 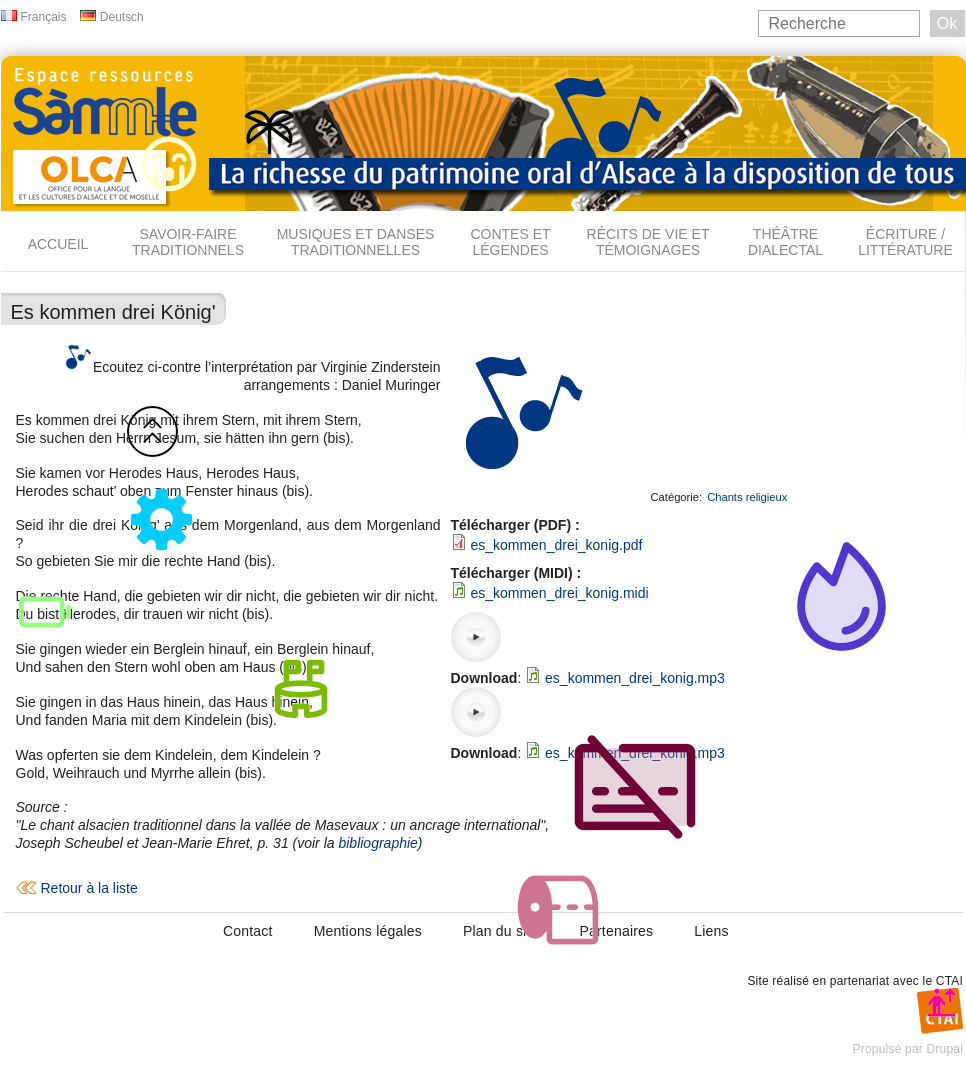 I want to click on react with a crying emotion, so click(x=169, y=164).